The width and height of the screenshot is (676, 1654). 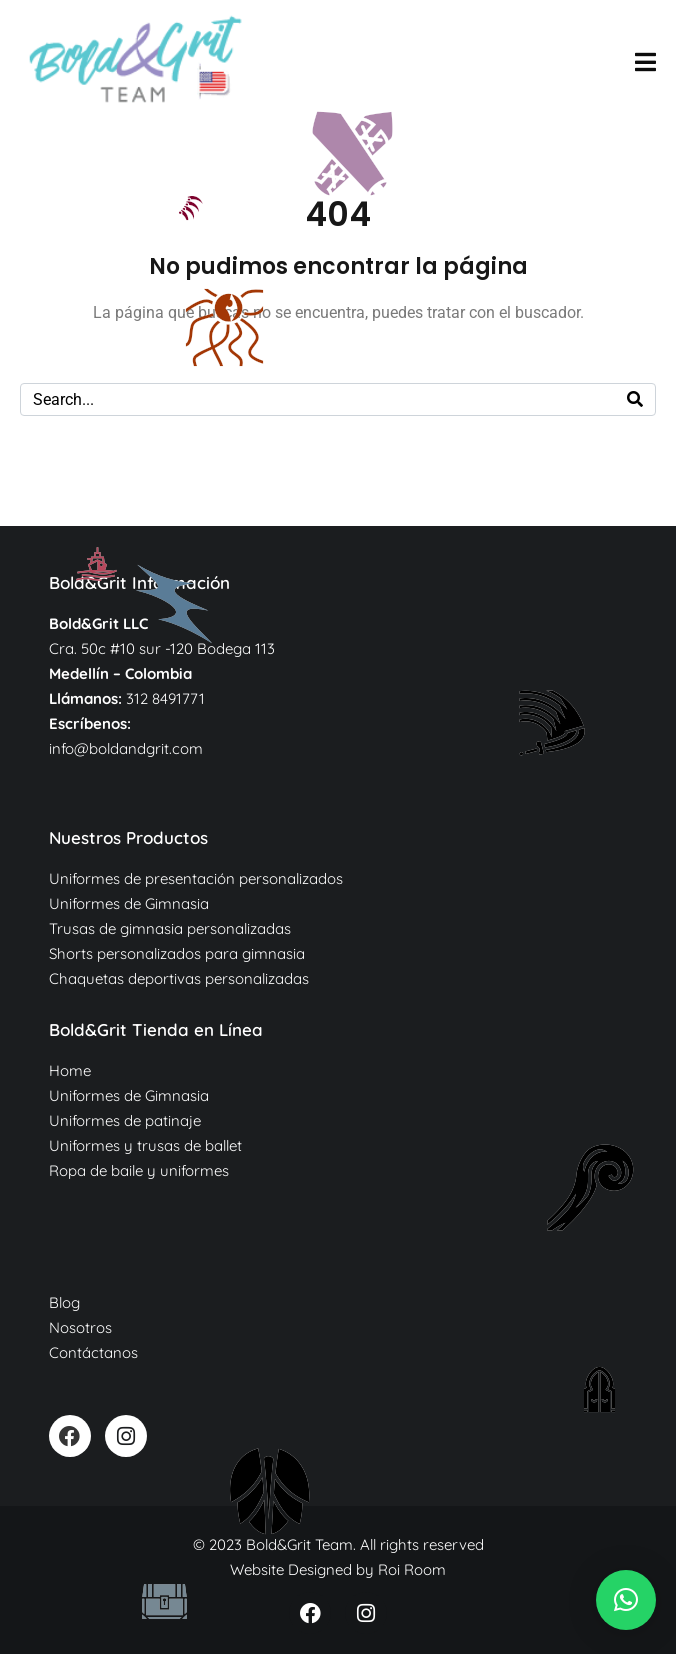 I want to click on select tentacle monster enemy type, so click(x=224, y=327).